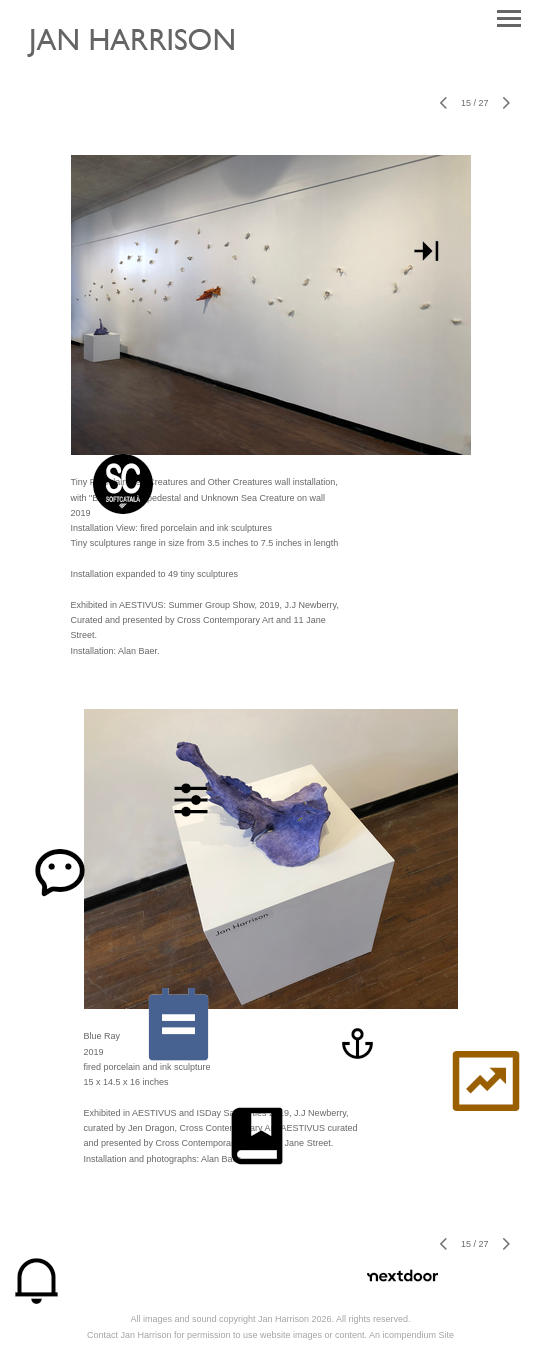 The width and height of the screenshot is (541, 1368). I want to click on view financial growth or investment performance, so click(486, 1081).